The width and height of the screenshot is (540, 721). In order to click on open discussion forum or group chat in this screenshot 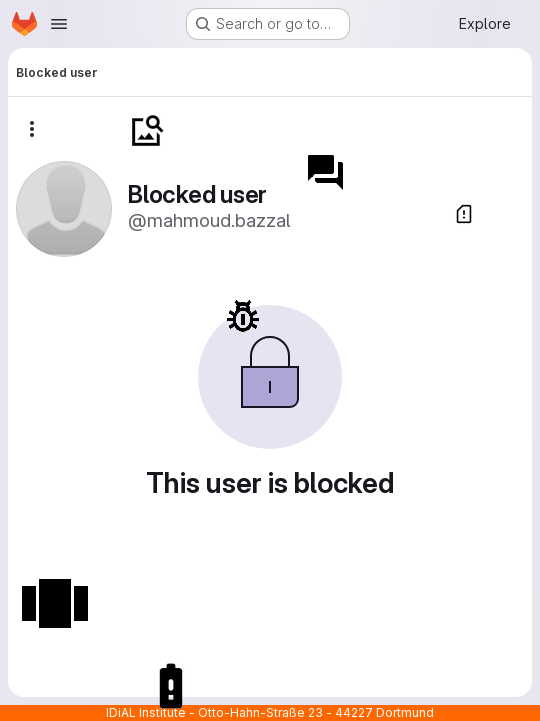, I will do `click(325, 172)`.